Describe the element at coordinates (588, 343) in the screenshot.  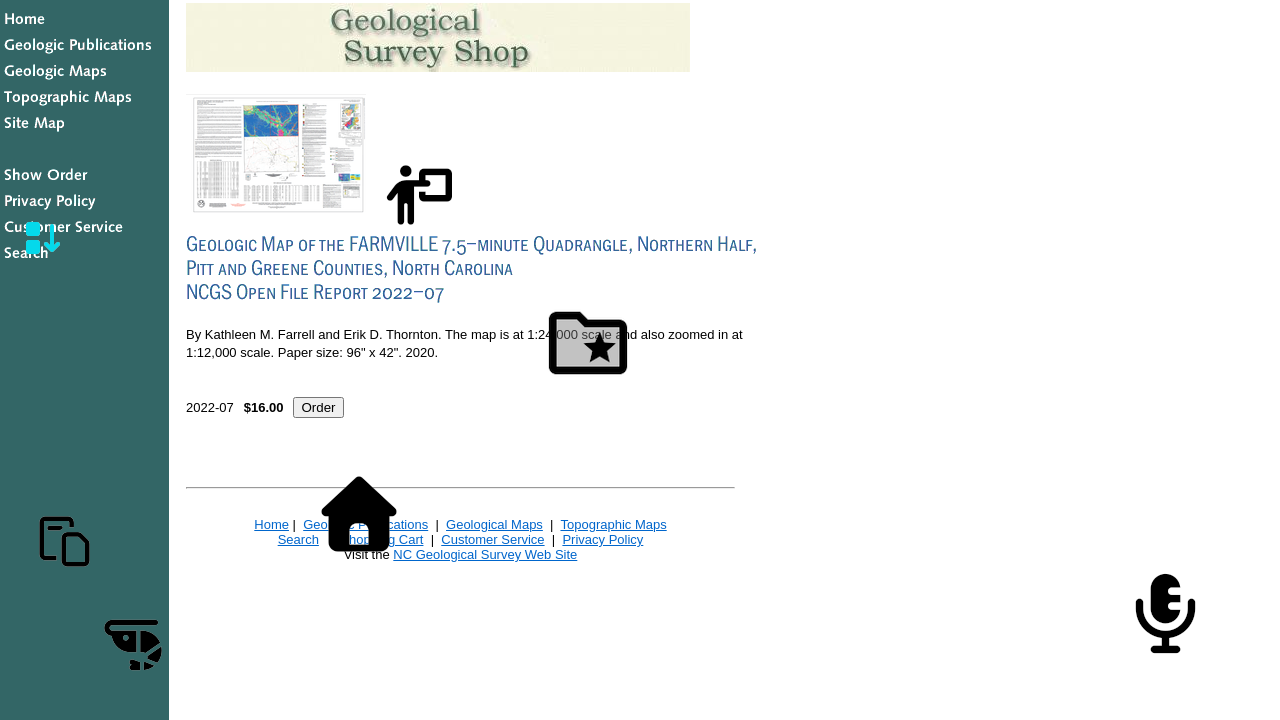
I see `access starred or favorite folders` at that location.